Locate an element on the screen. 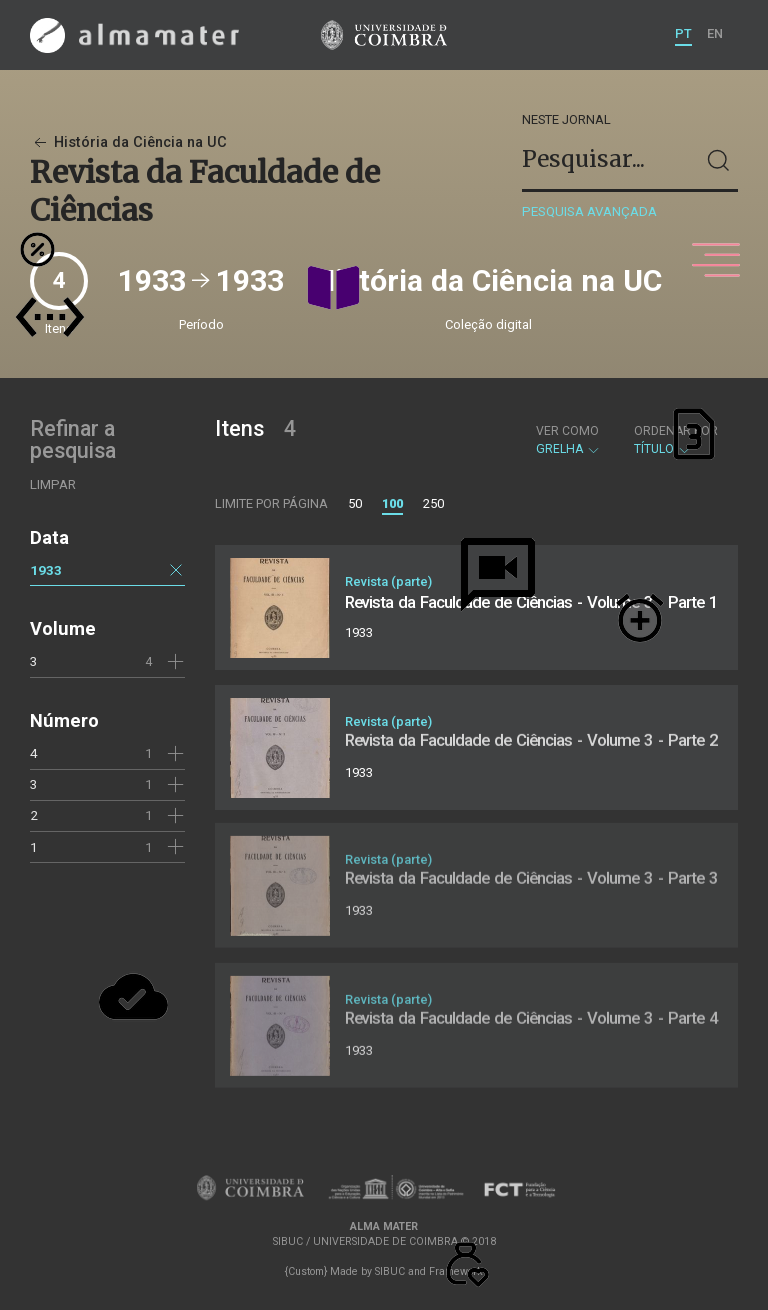  file successfully uploaded to cloud is located at coordinates (133, 996).